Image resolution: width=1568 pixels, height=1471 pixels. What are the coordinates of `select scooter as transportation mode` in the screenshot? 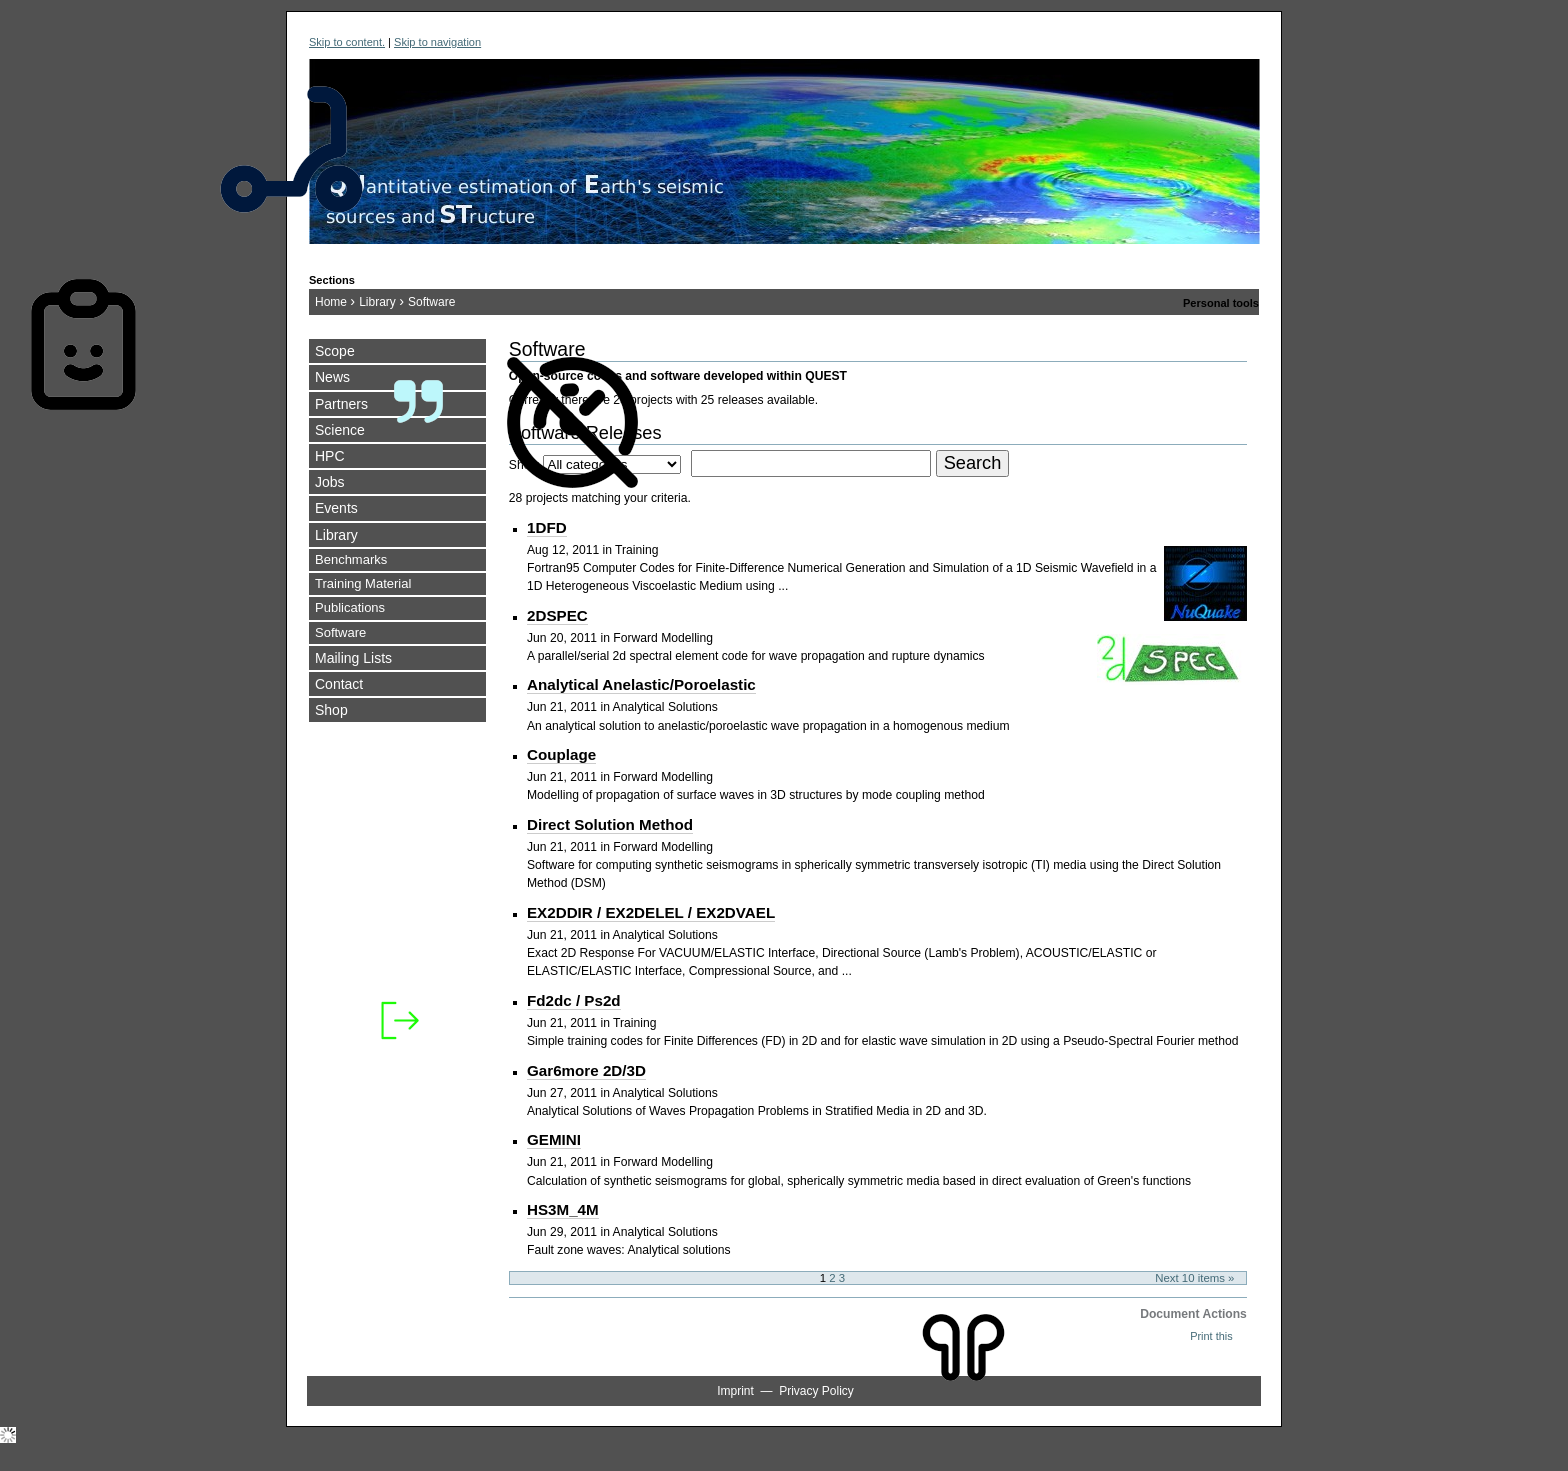 It's located at (291, 149).